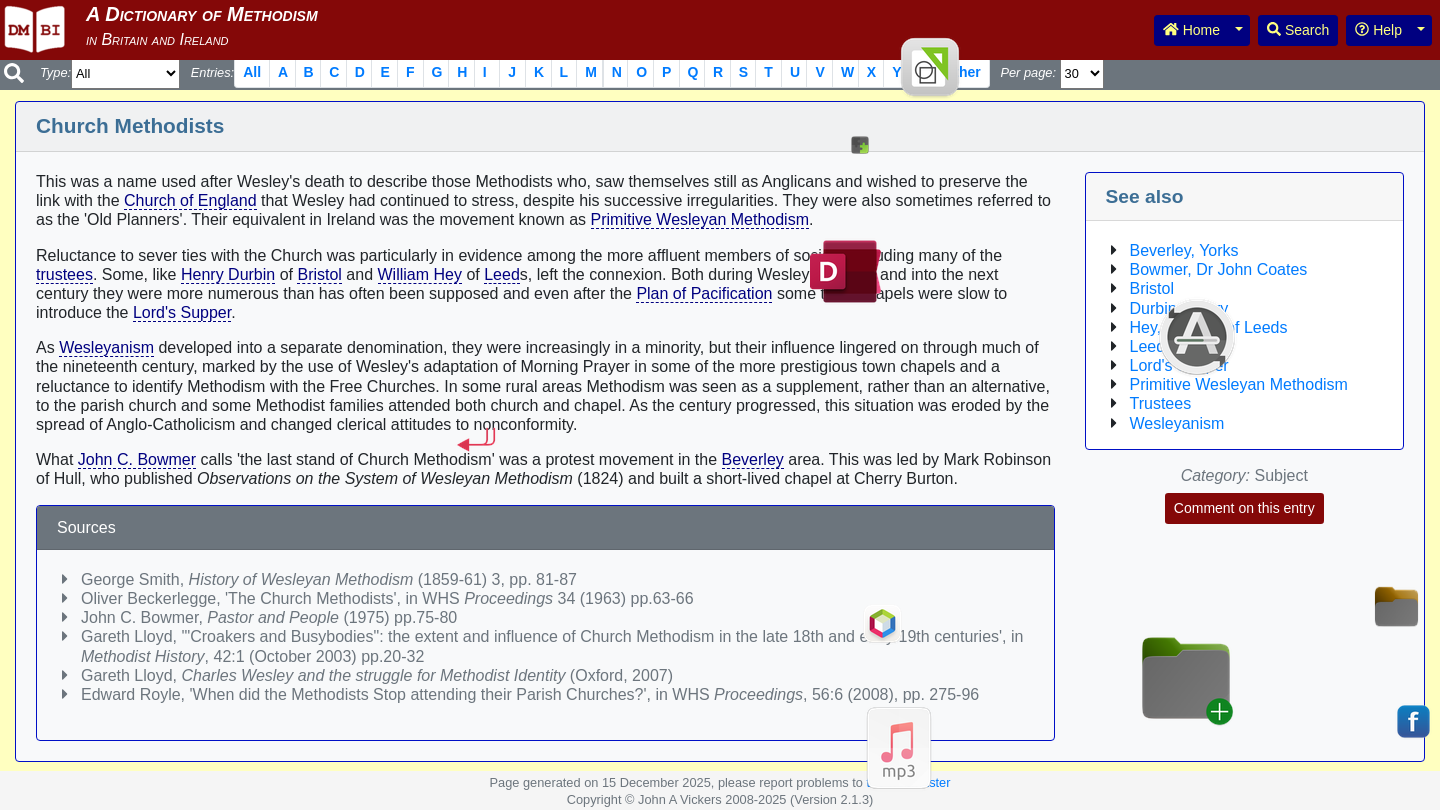  Describe the element at coordinates (1186, 678) in the screenshot. I see `create a new folder` at that location.